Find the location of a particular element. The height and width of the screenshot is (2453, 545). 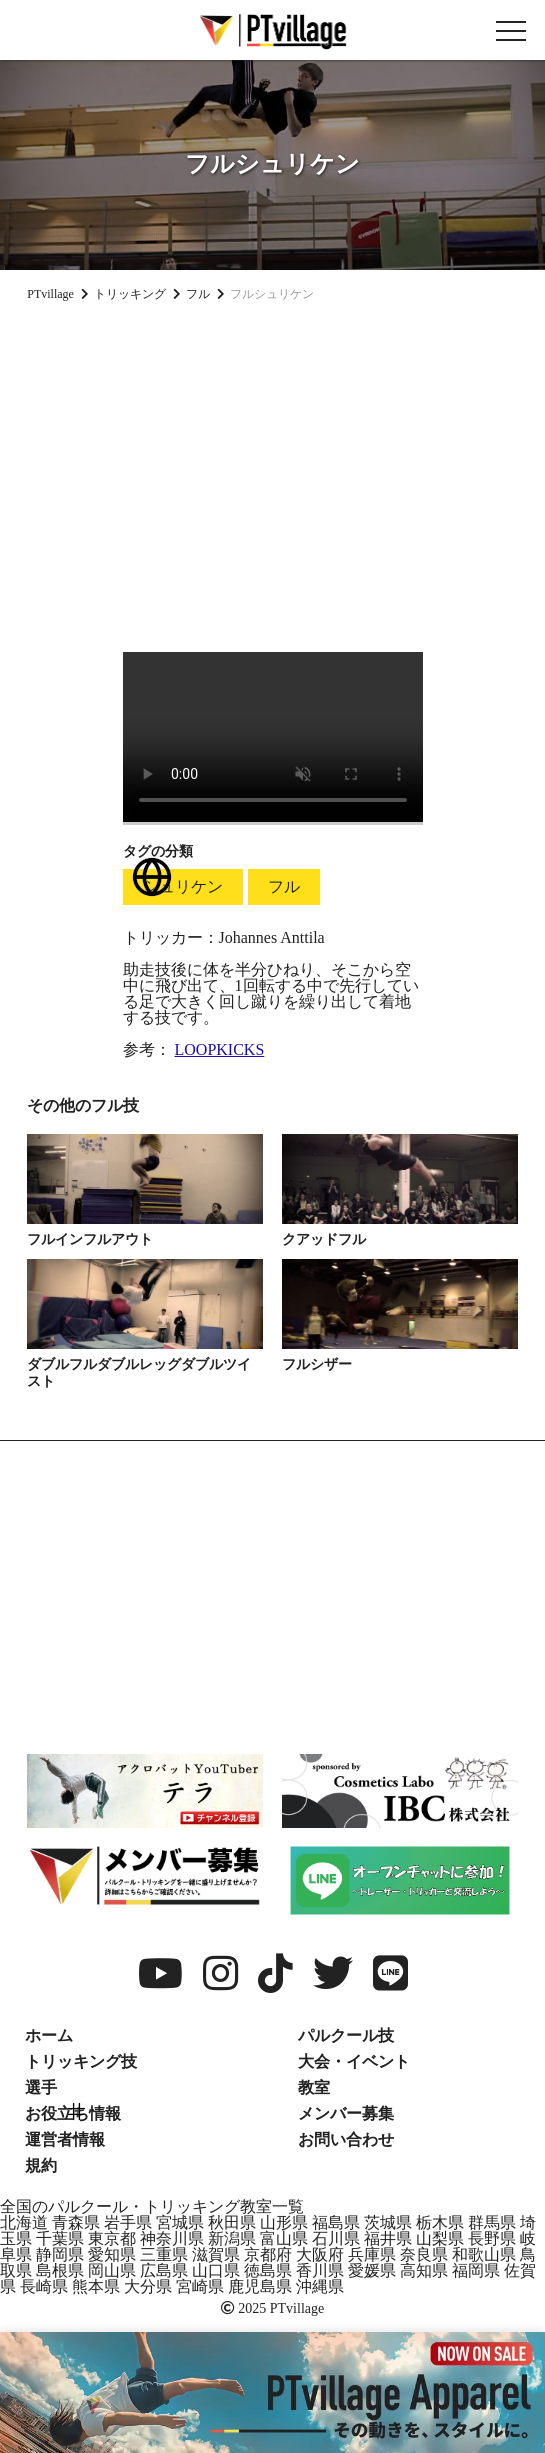

switch to global or international settings is located at coordinates (152, 877).